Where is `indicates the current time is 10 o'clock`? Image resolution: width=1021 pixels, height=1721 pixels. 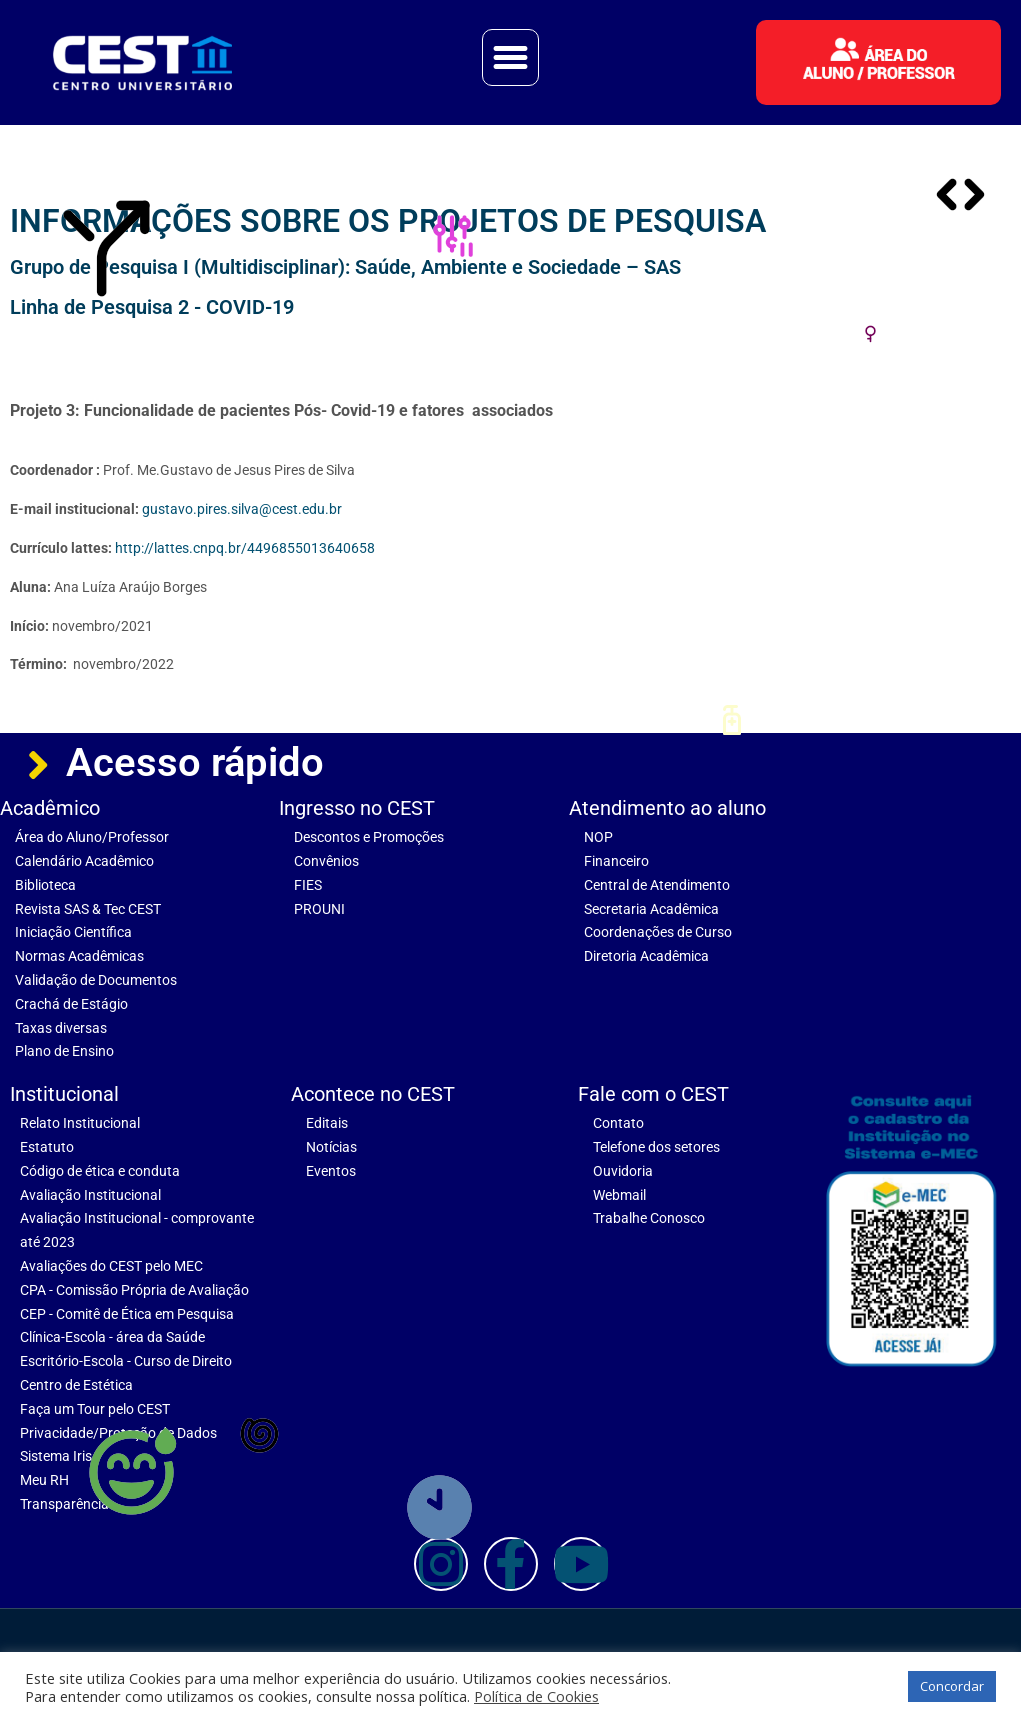
indicates the current time is 10 o'clock is located at coordinates (439, 1507).